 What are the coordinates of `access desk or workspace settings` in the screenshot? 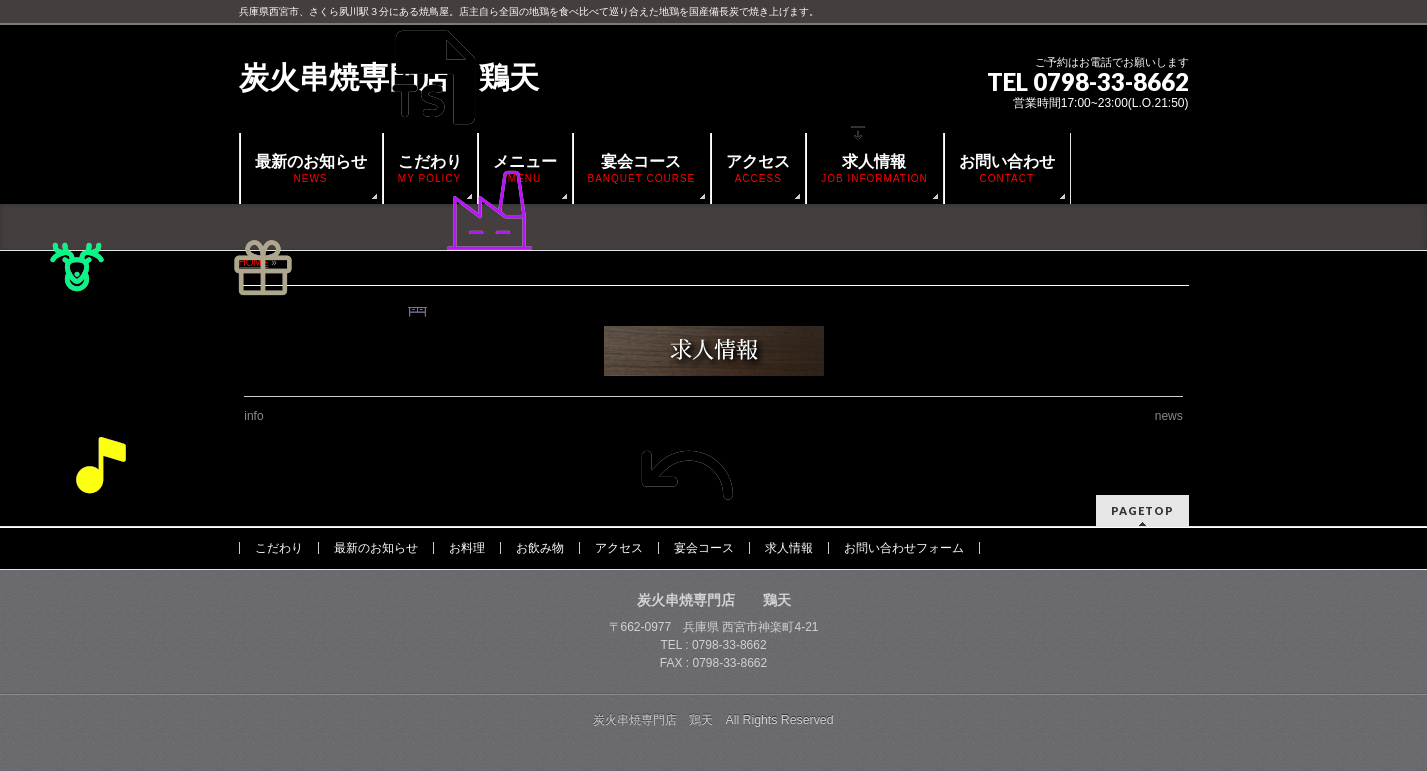 It's located at (417, 311).